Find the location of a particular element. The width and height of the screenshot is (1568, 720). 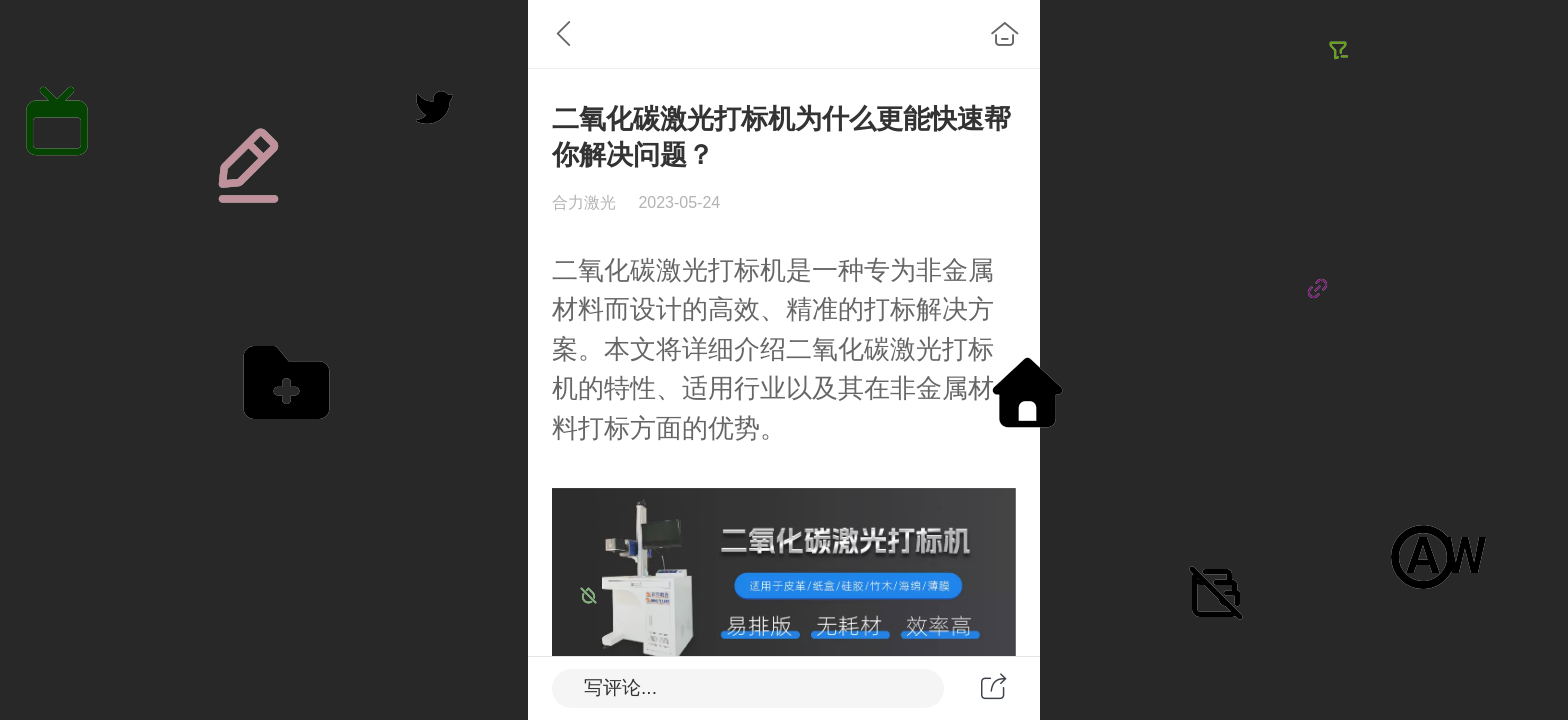

copy or share a link is located at coordinates (1317, 288).